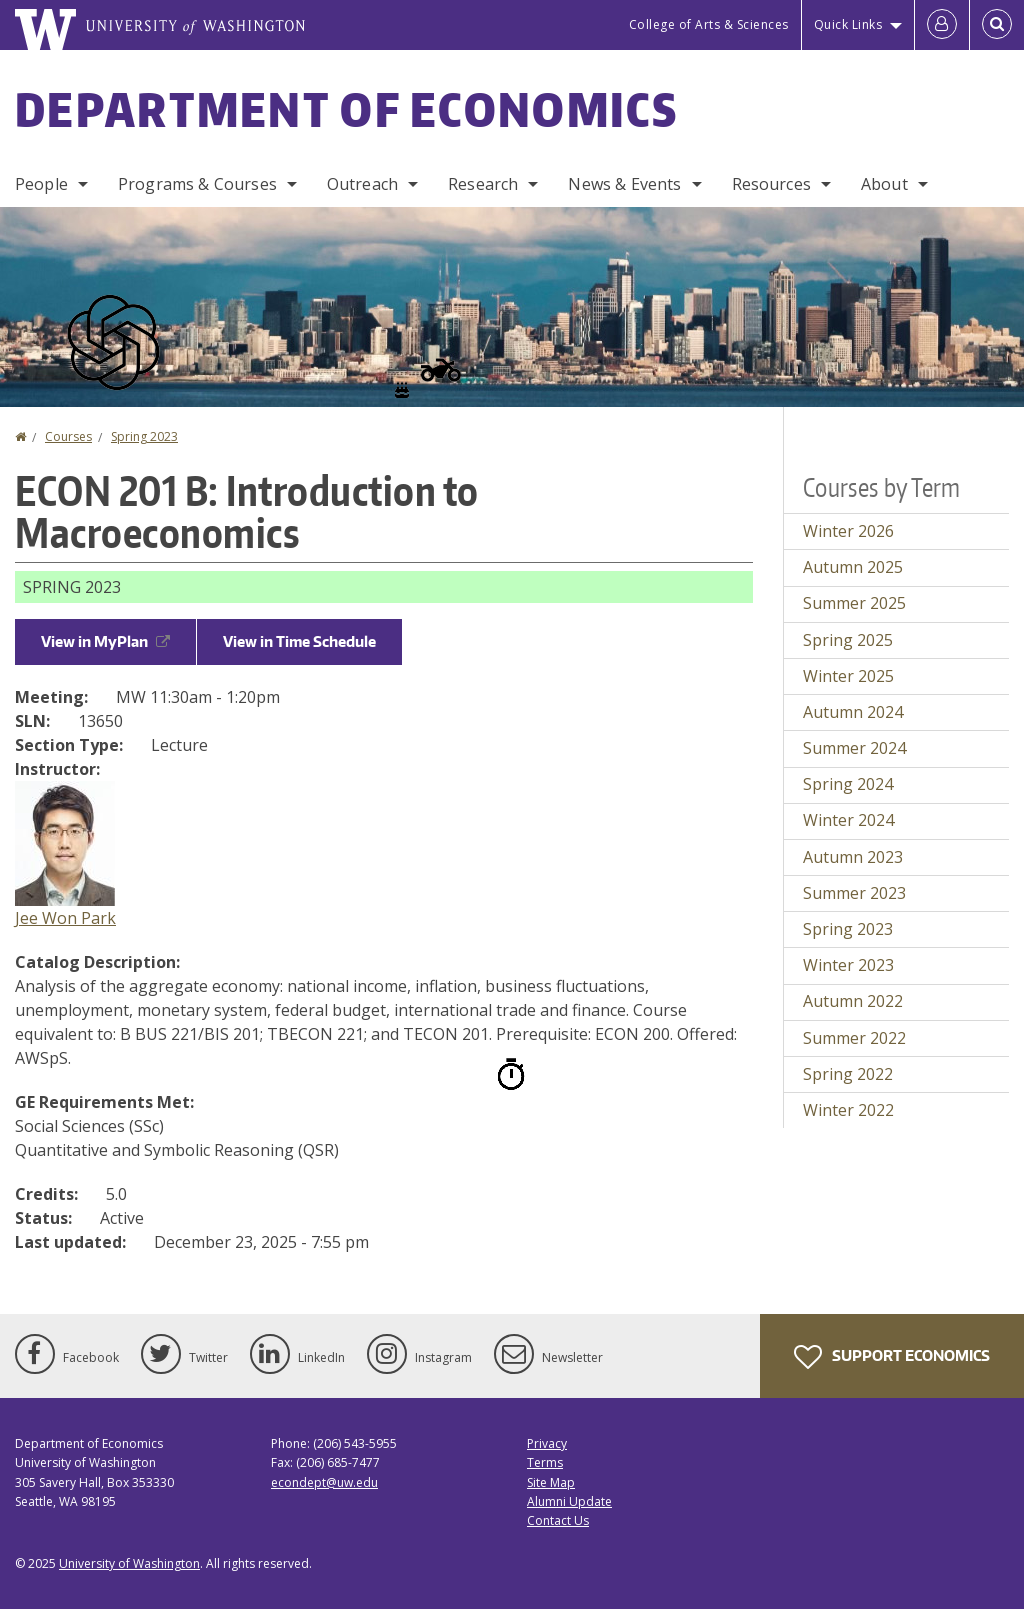 This screenshot has width=1024, height=1609. Describe the element at coordinates (511, 1075) in the screenshot. I see `set a countdown timer` at that location.